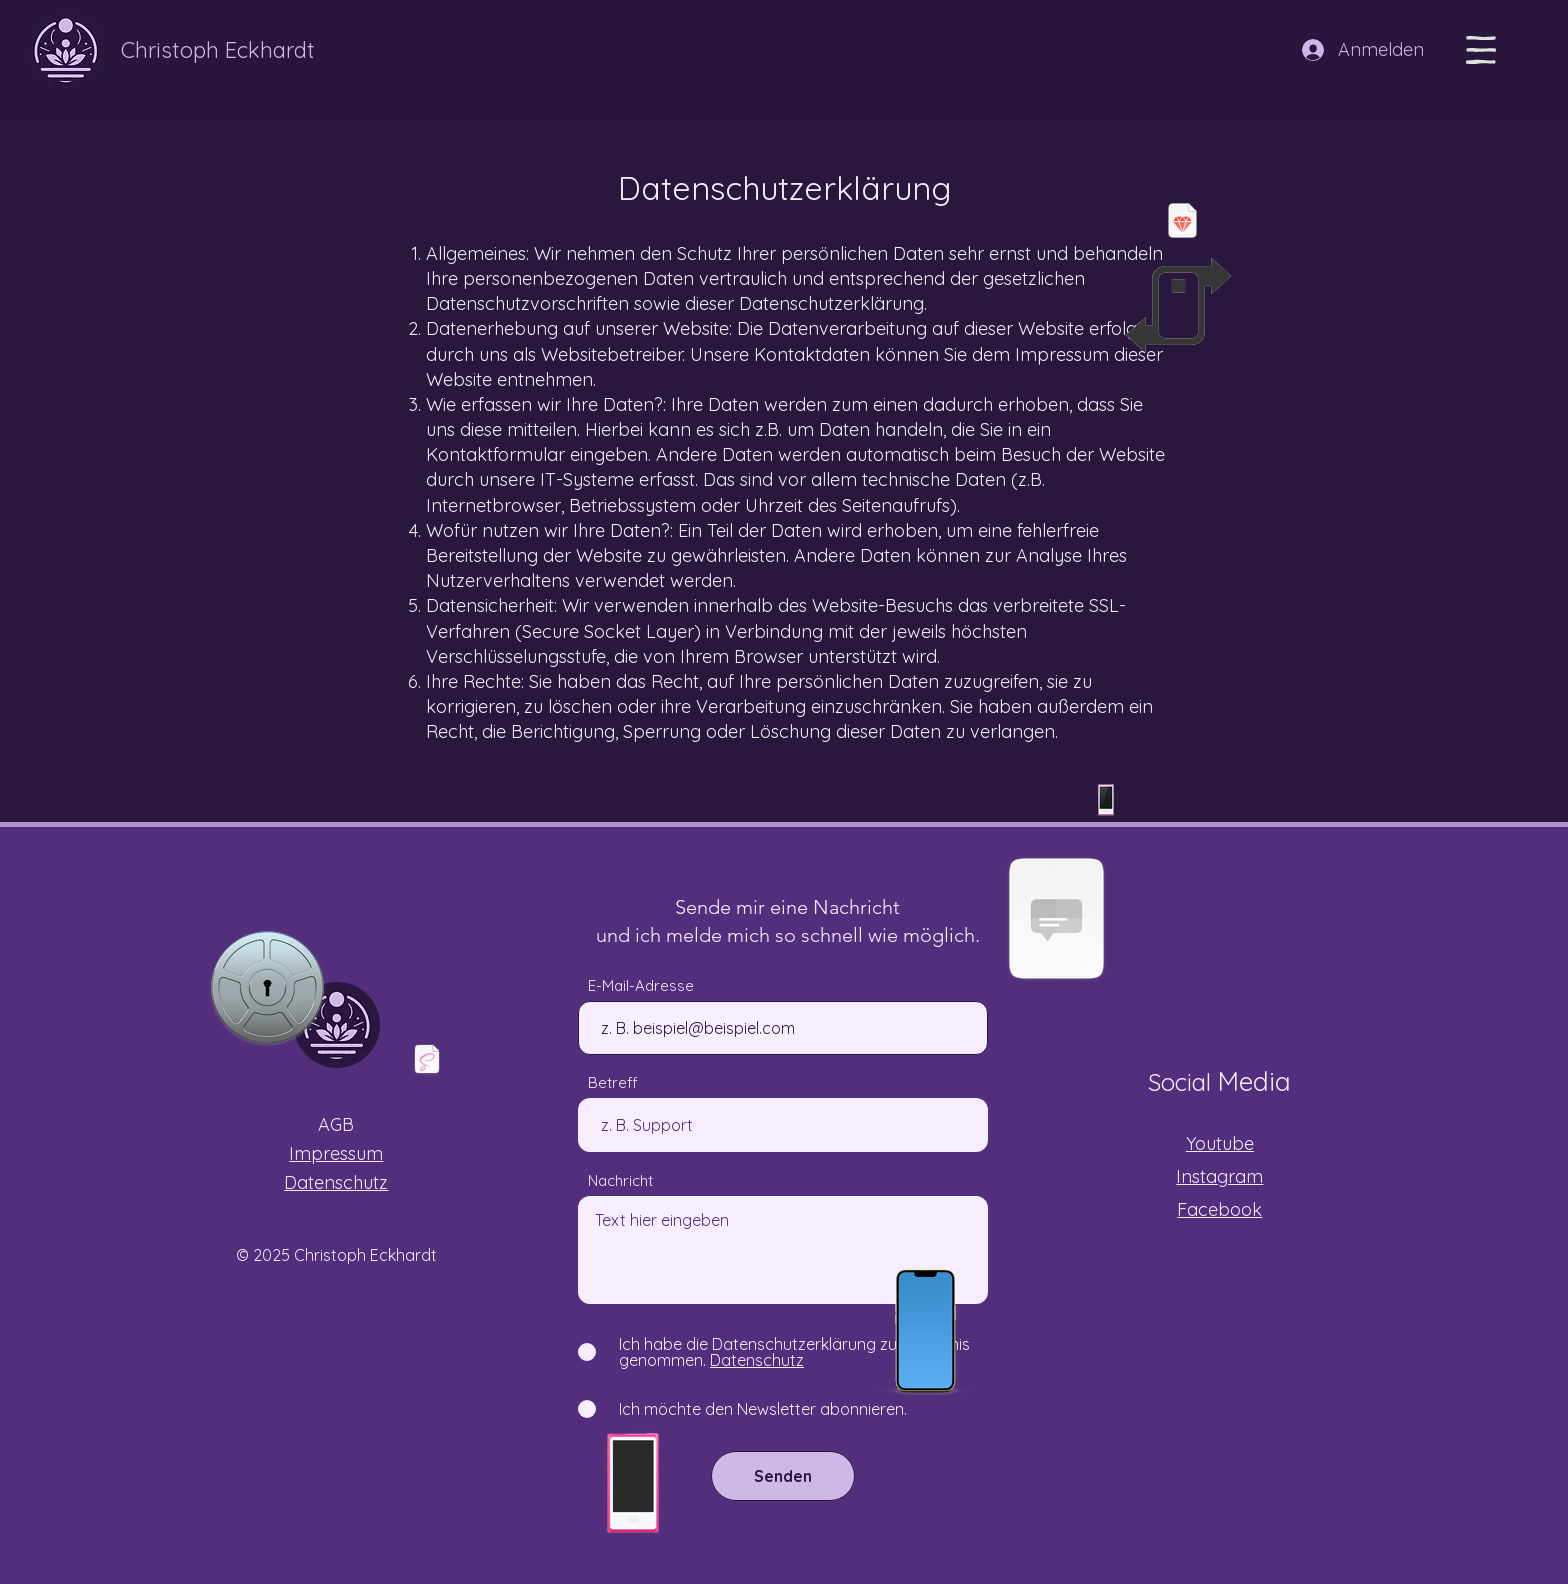 This screenshot has width=1568, height=1584. I want to click on scss stylesheet file, so click(427, 1059).